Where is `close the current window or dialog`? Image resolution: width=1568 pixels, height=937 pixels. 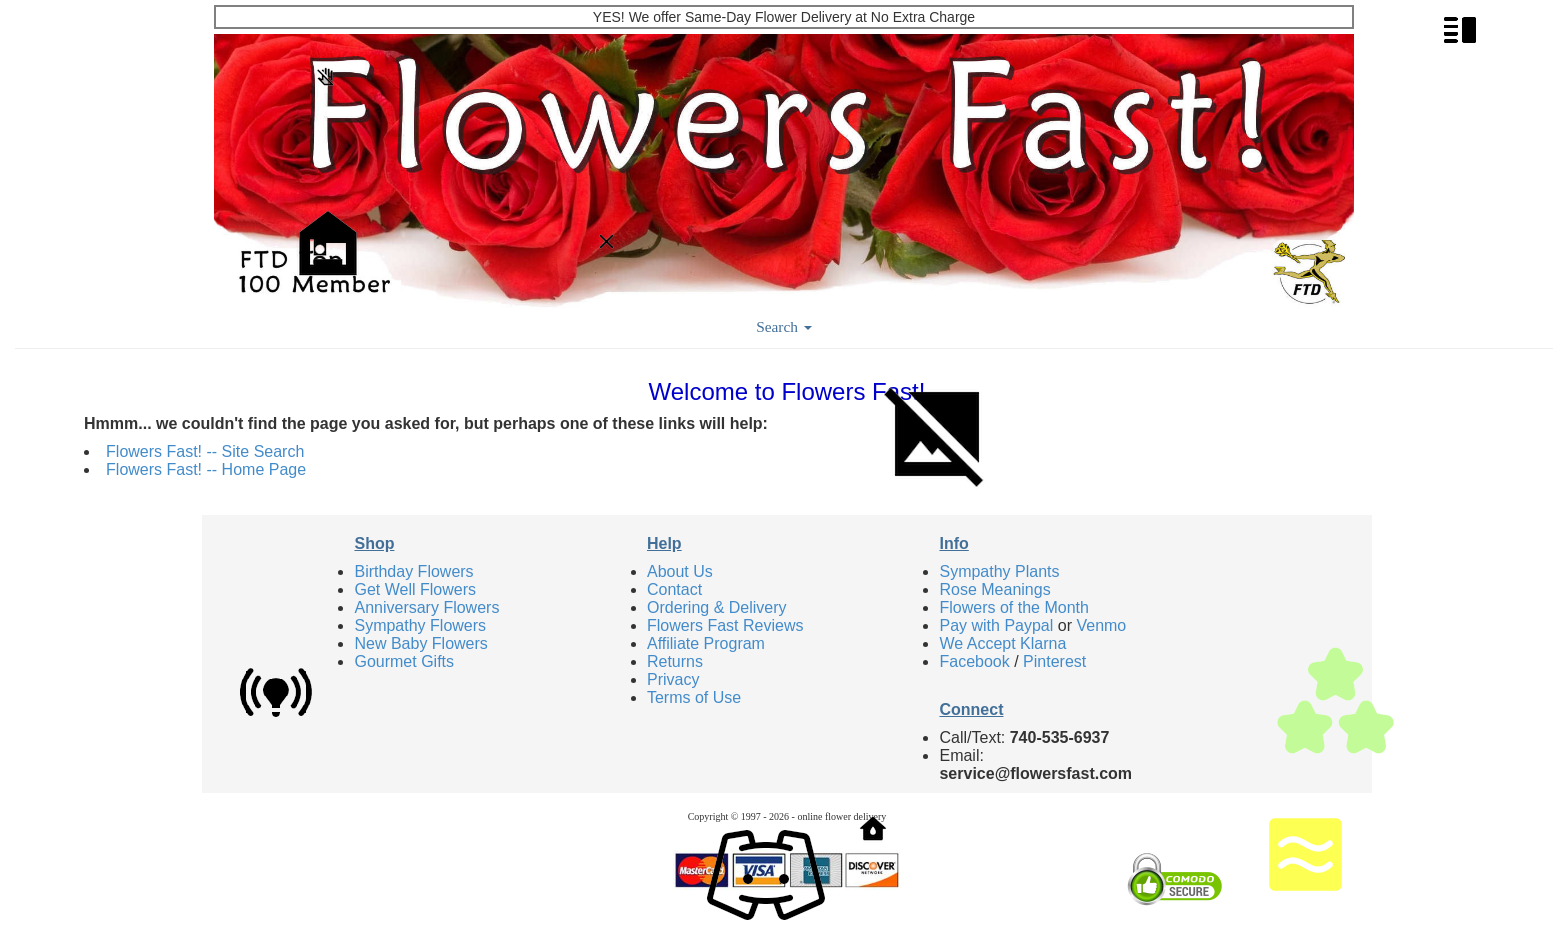
close the current window or dialog is located at coordinates (606, 241).